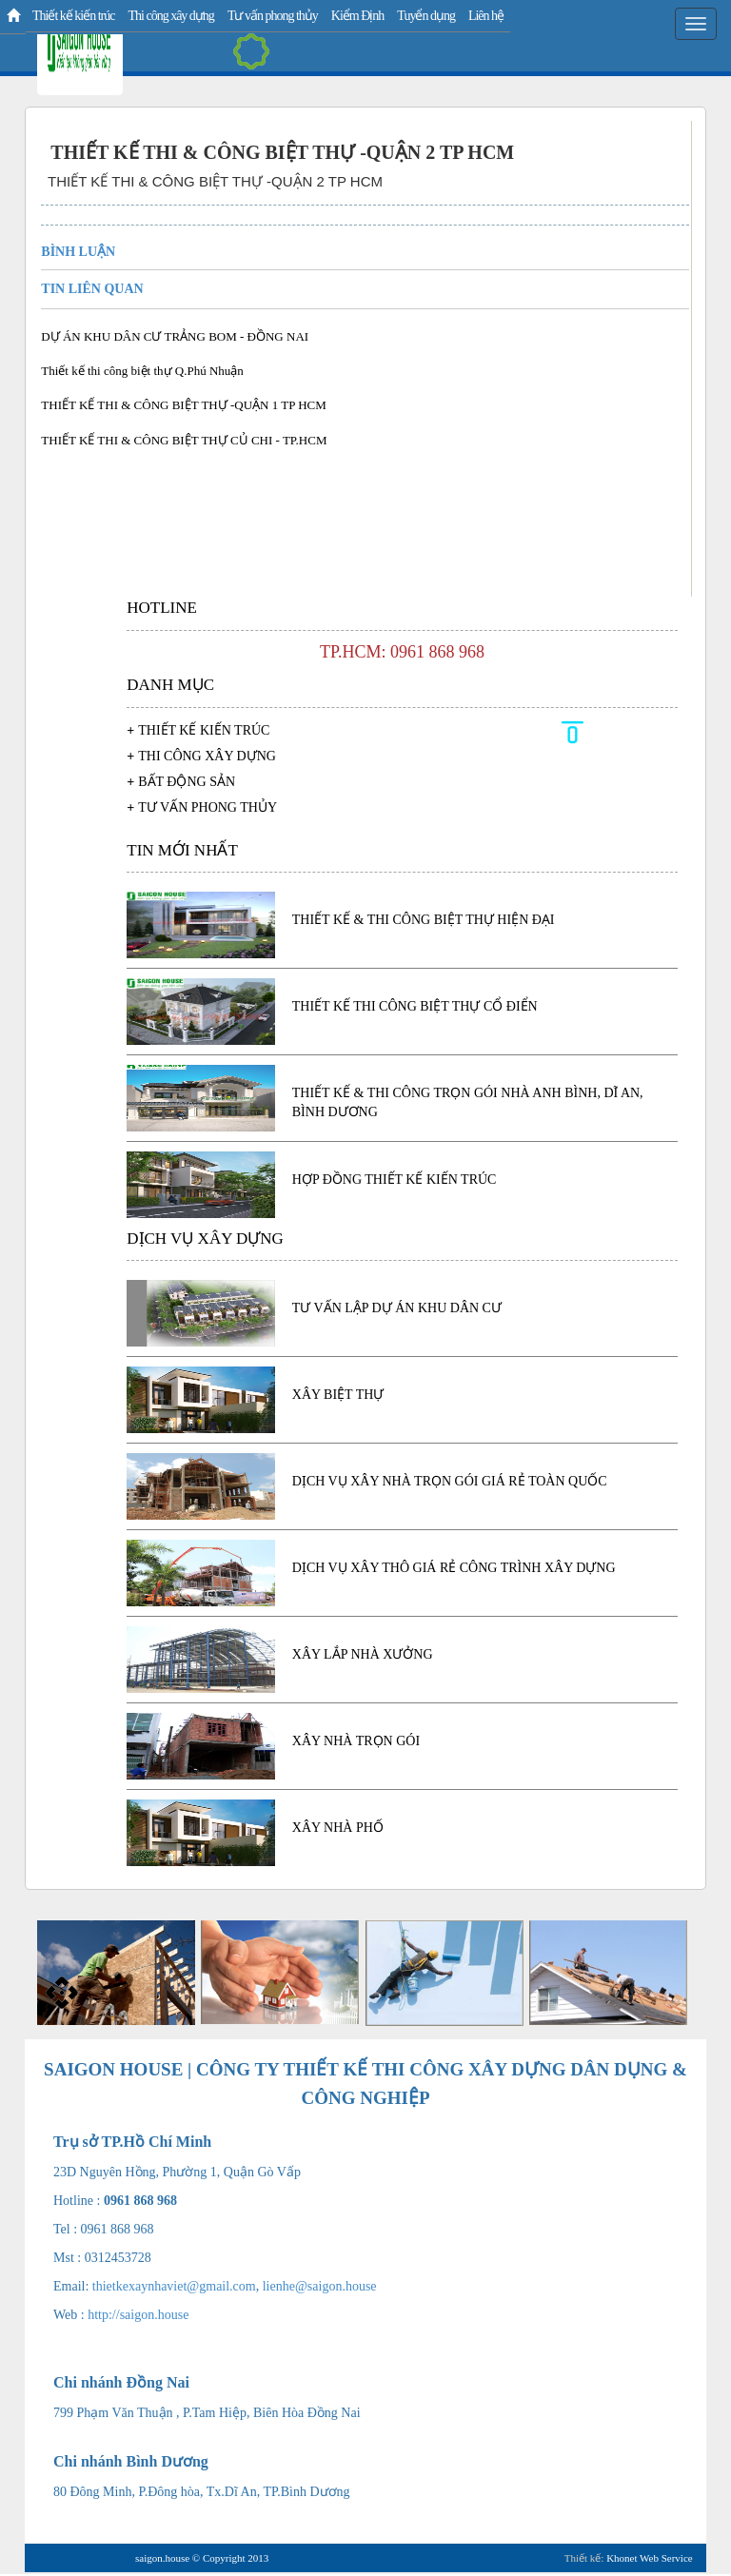  What do you see at coordinates (62, 1993) in the screenshot?
I see `access API settings or integrations` at bounding box center [62, 1993].